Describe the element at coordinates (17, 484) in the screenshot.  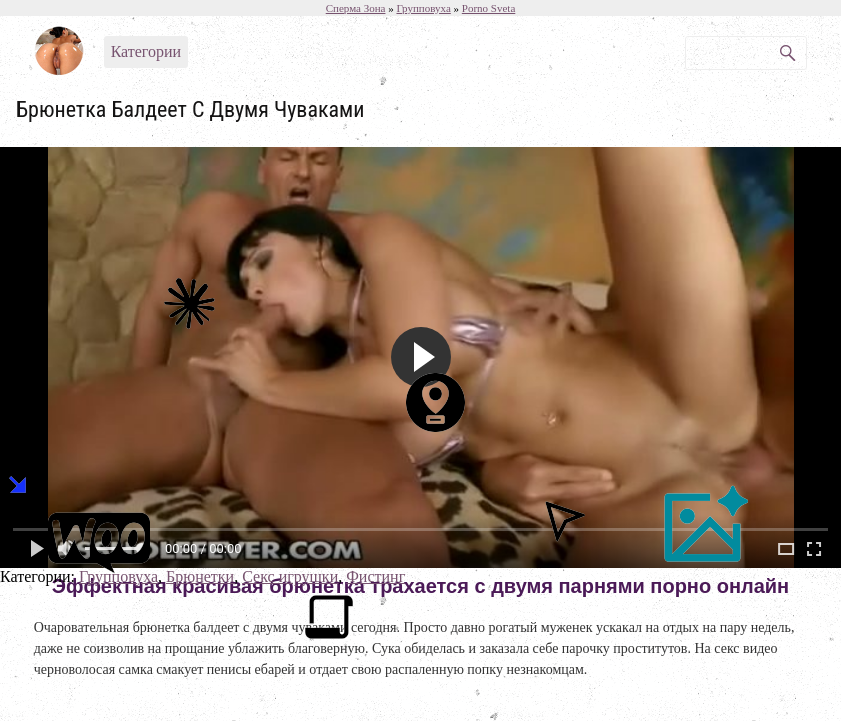
I see `navigate to the next item below` at that location.